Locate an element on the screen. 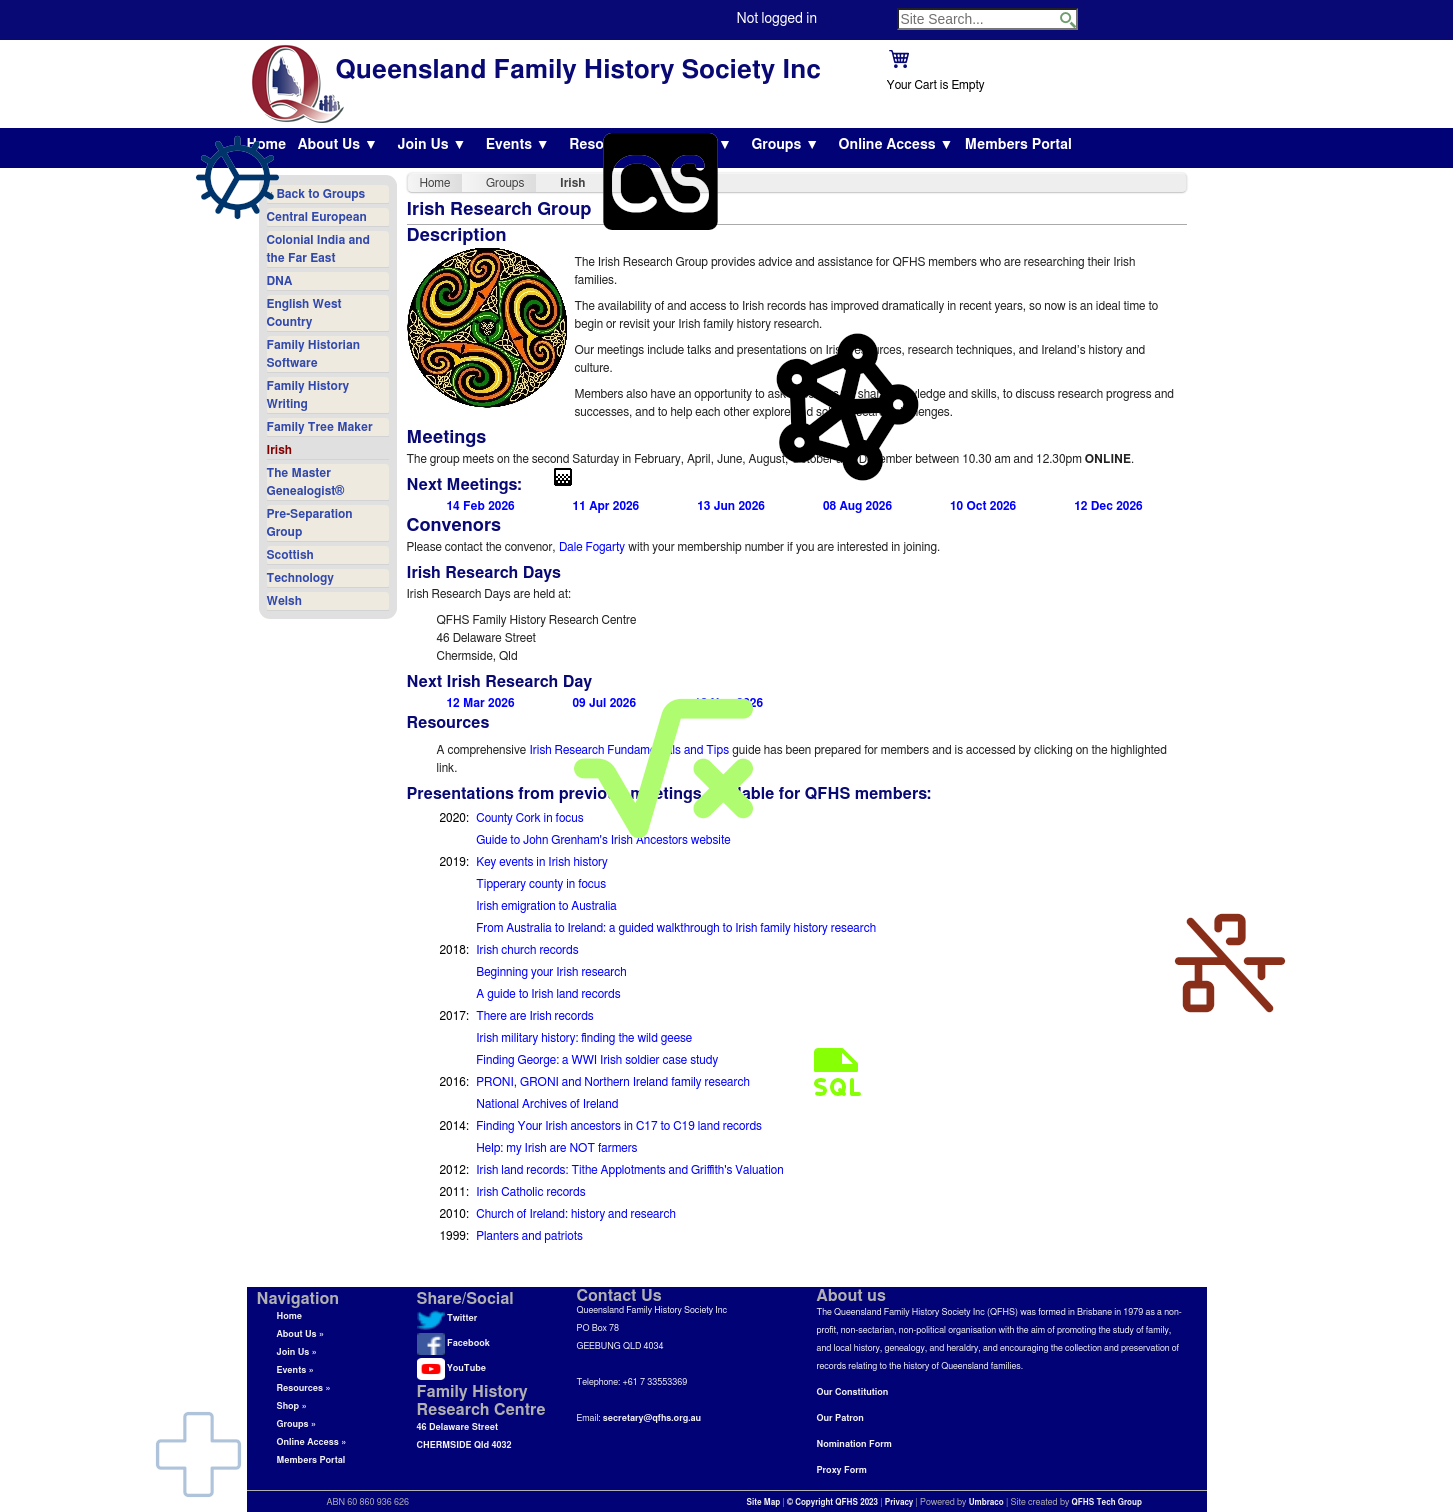 The image size is (1453, 1512). access settings or preferences is located at coordinates (237, 177).